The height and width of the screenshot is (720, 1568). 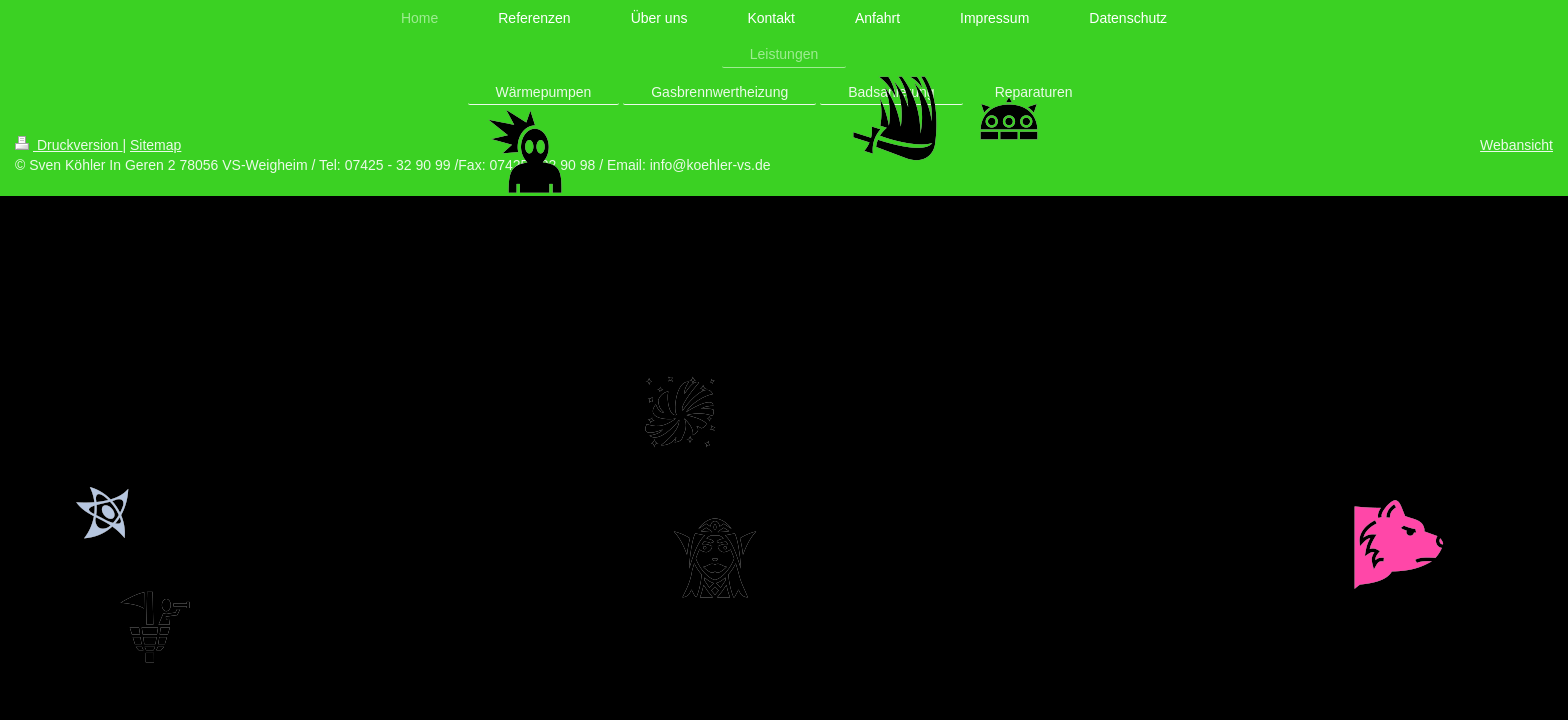 I want to click on select female elf character, so click(x=715, y=558).